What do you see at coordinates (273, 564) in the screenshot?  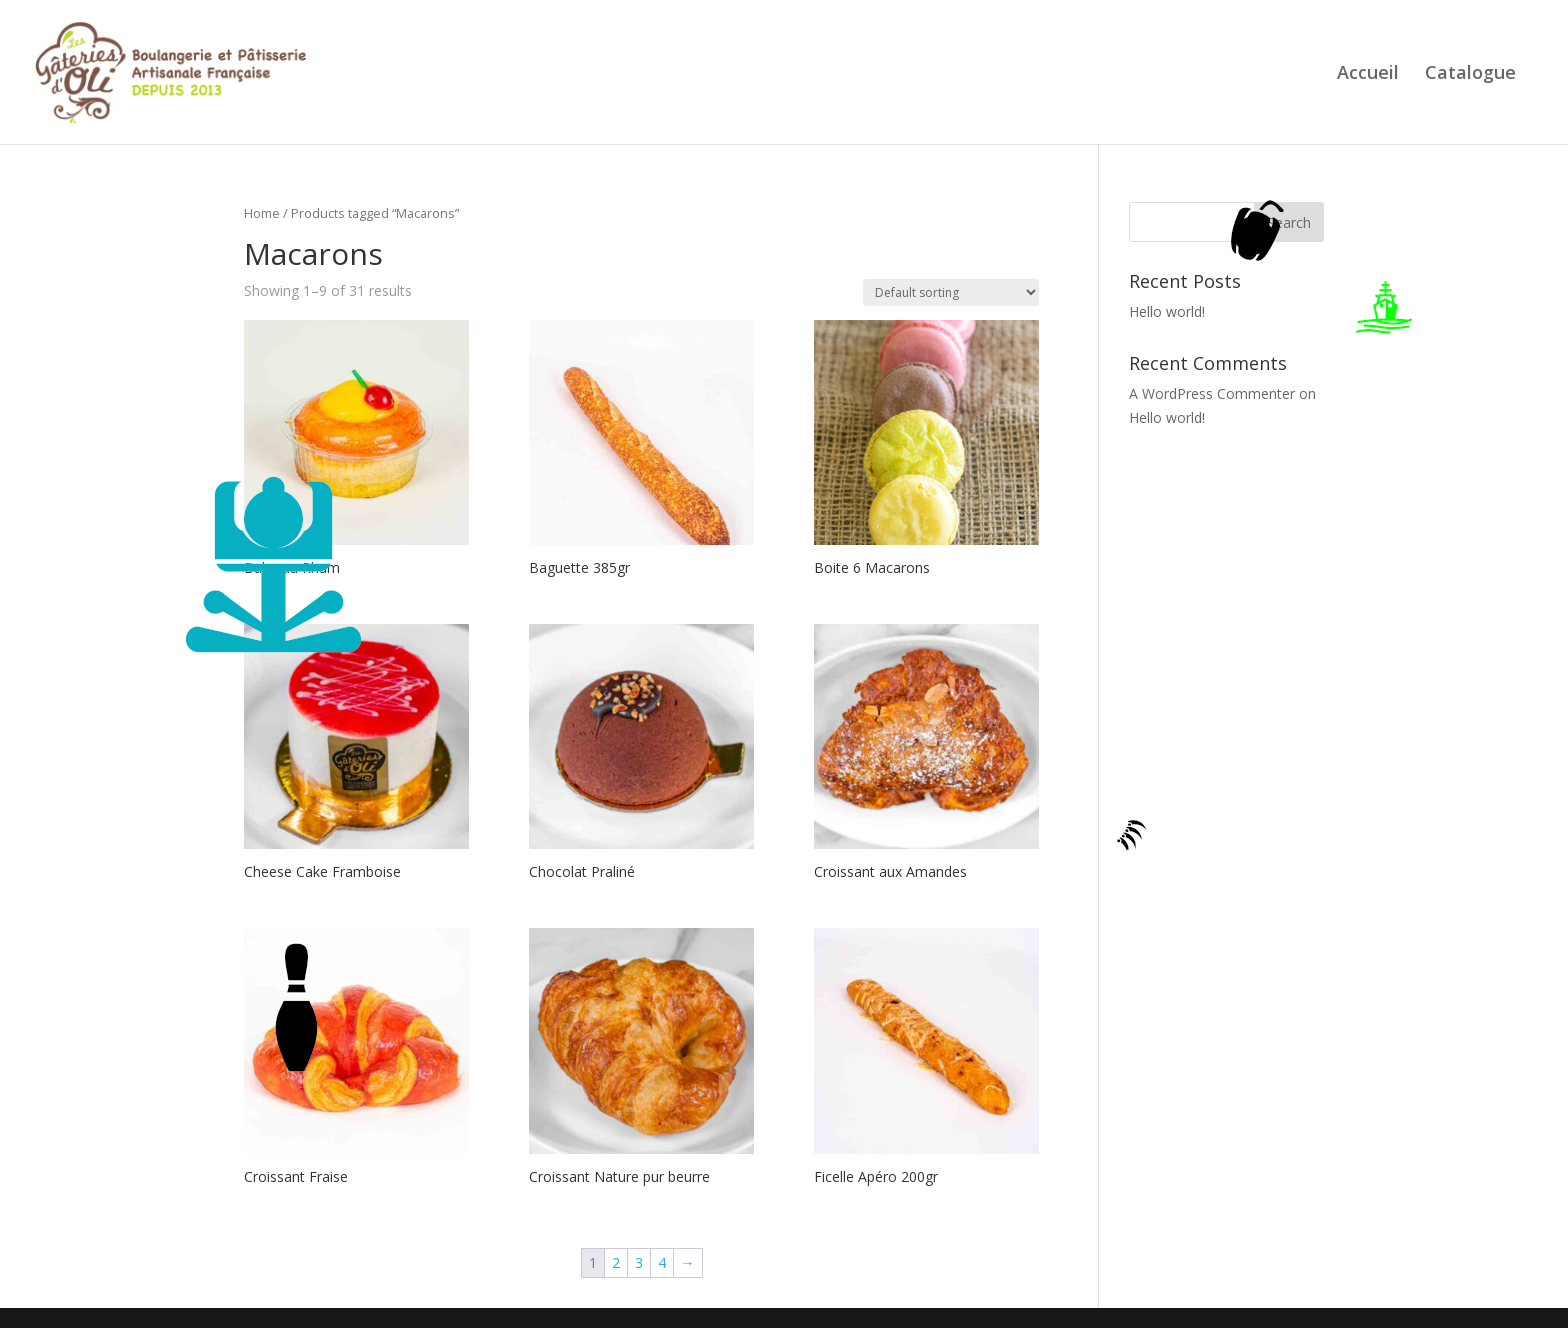 I see `access meditation or mindfulness features` at bounding box center [273, 564].